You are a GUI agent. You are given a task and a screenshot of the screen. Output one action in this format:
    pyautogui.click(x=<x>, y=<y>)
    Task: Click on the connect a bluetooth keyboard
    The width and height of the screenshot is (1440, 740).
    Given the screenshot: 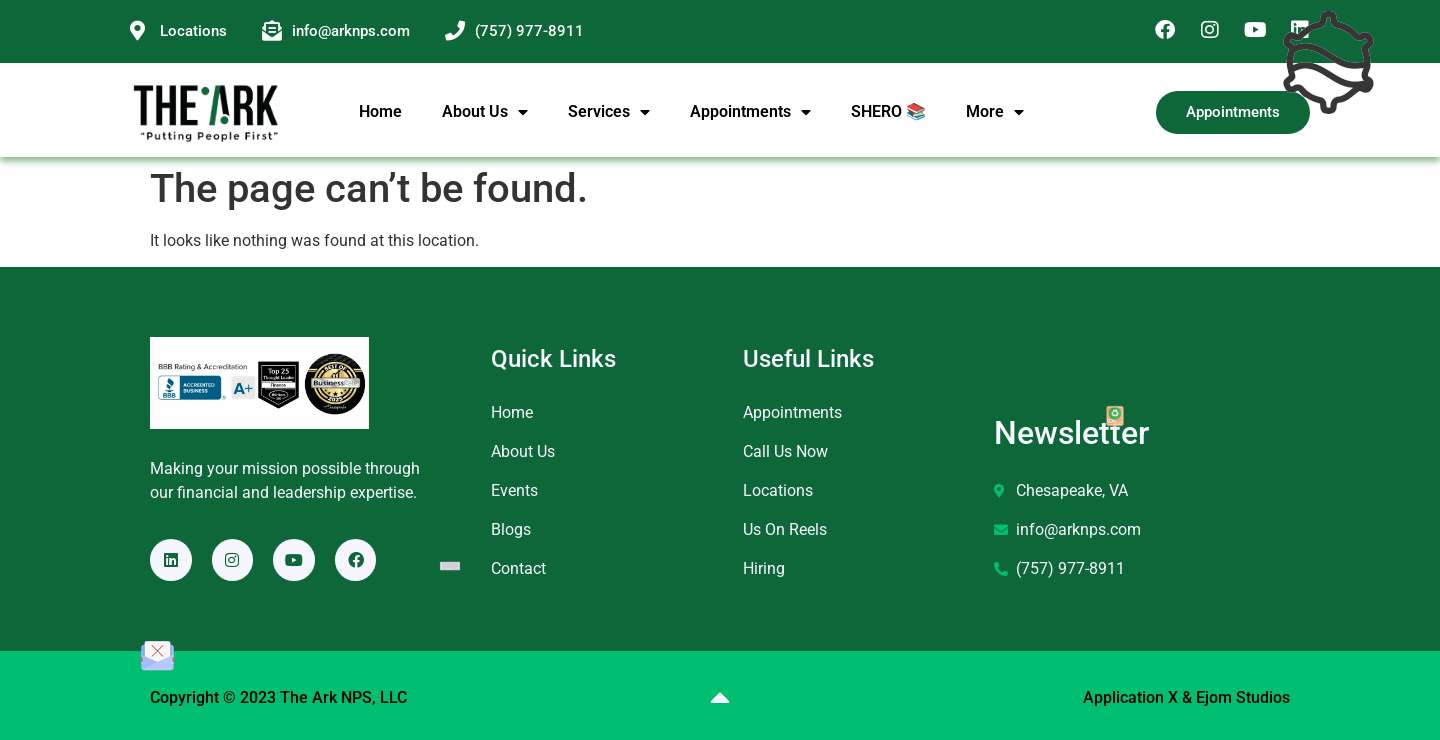 What is the action you would take?
    pyautogui.click(x=450, y=566)
    